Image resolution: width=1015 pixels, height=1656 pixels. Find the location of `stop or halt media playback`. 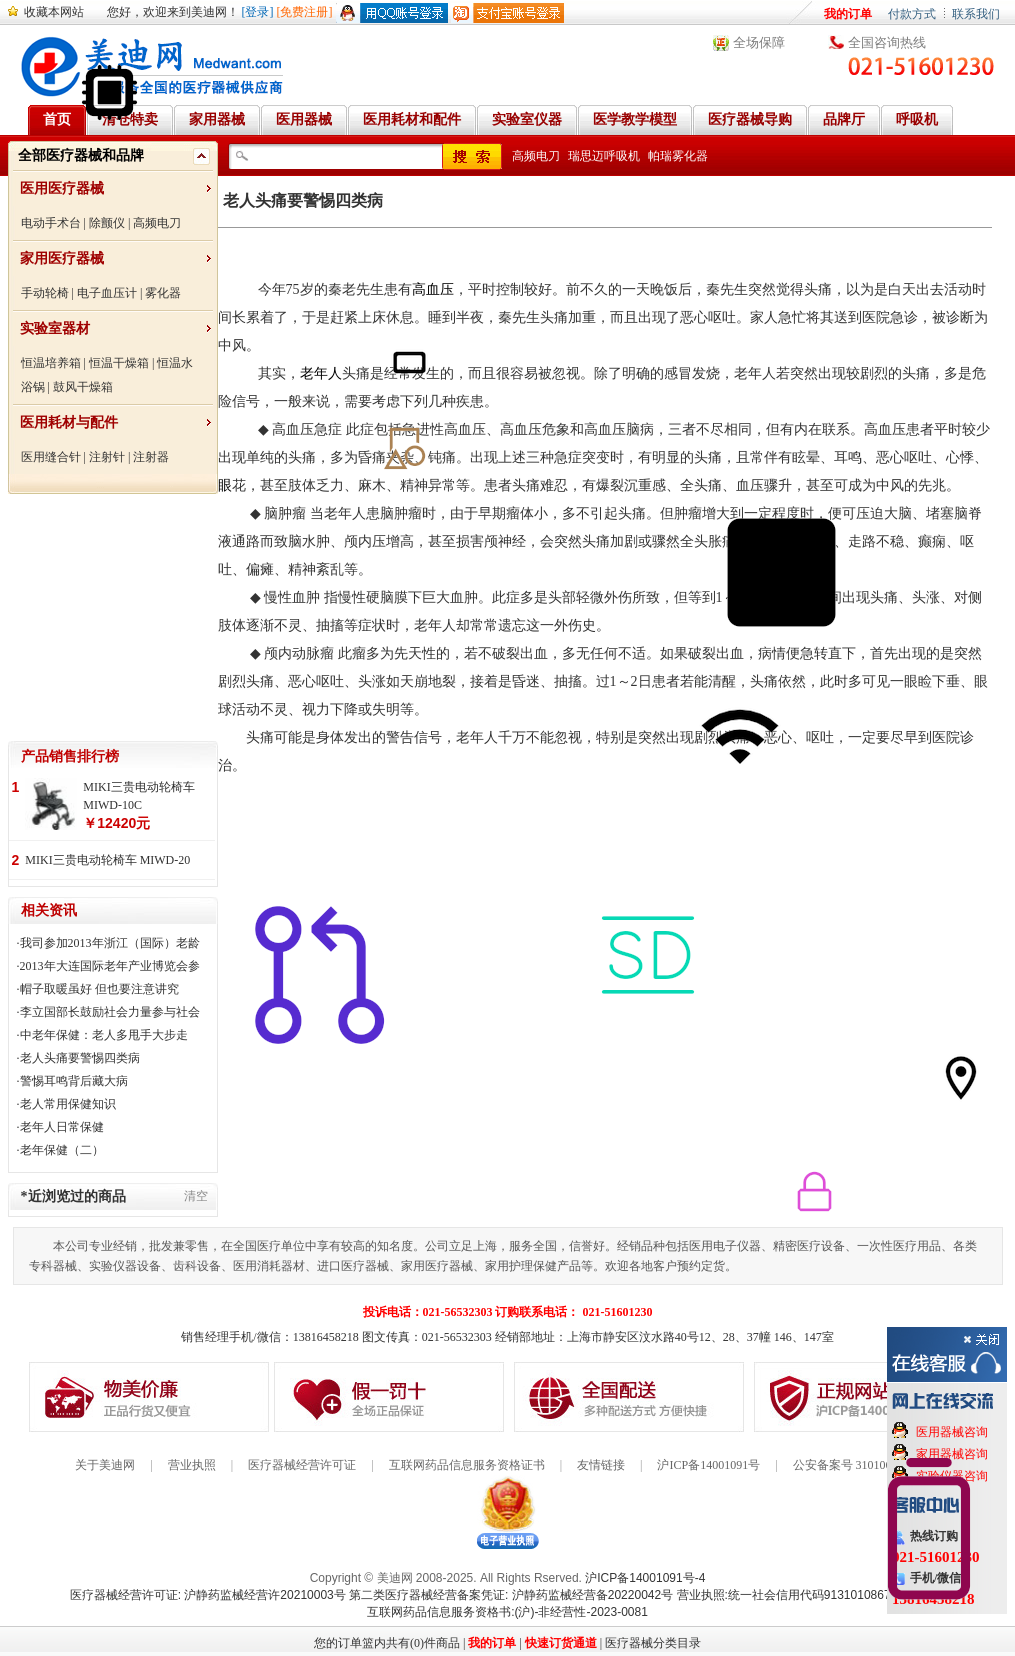

stop or halt media playback is located at coordinates (781, 572).